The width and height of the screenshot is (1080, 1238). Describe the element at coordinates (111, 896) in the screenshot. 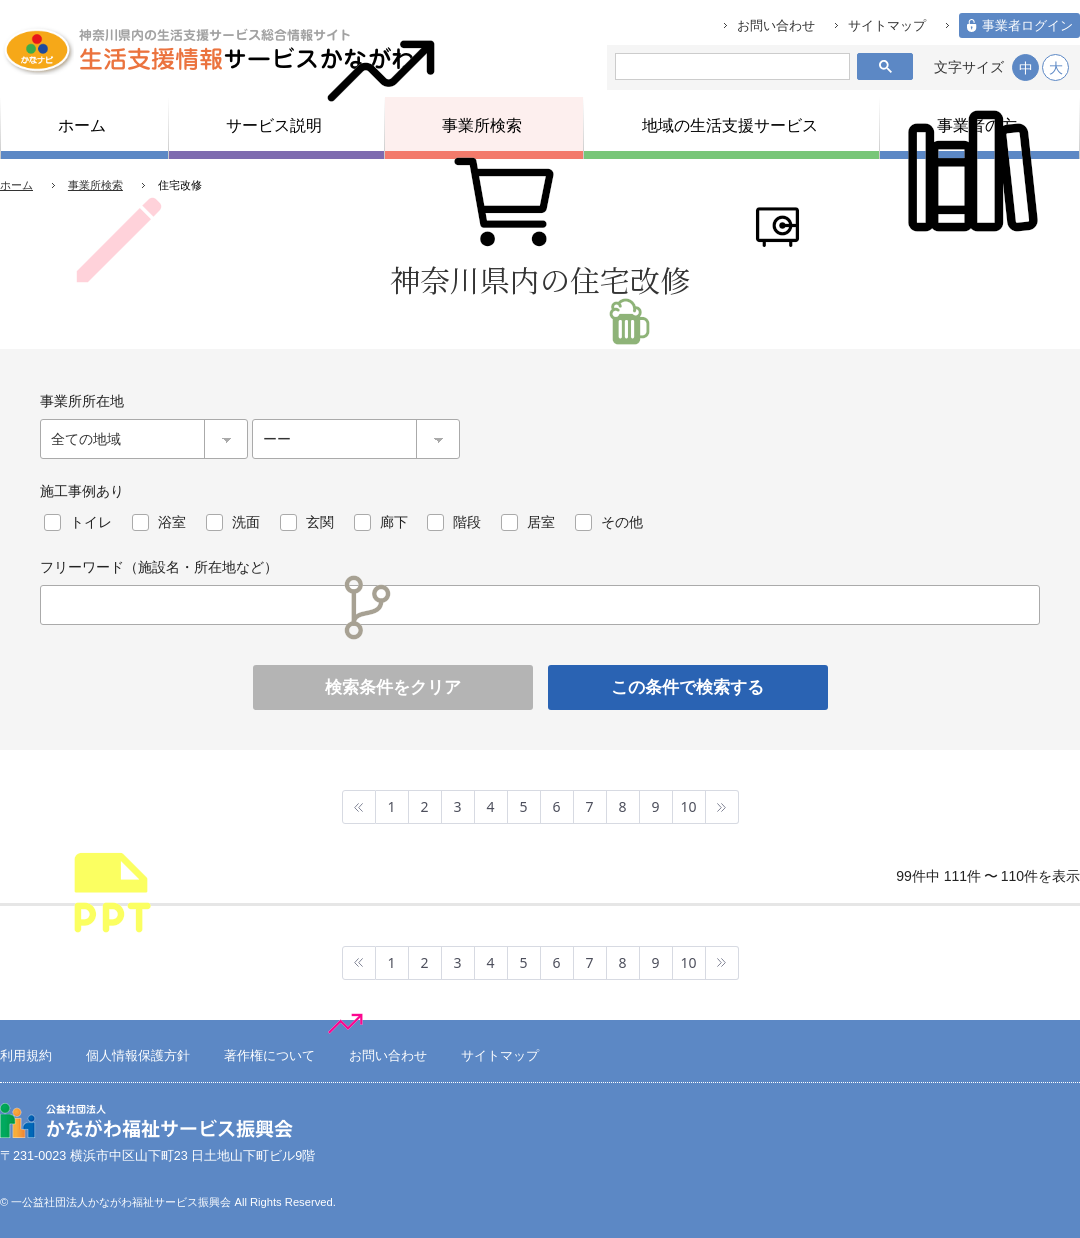

I see `open a PowerPoint presentation file` at that location.